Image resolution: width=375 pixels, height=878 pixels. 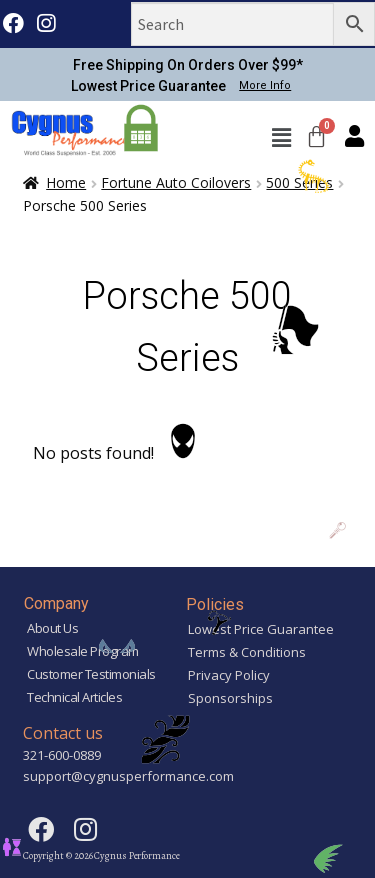 I want to click on select spider mask avatar or character, so click(x=183, y=441).